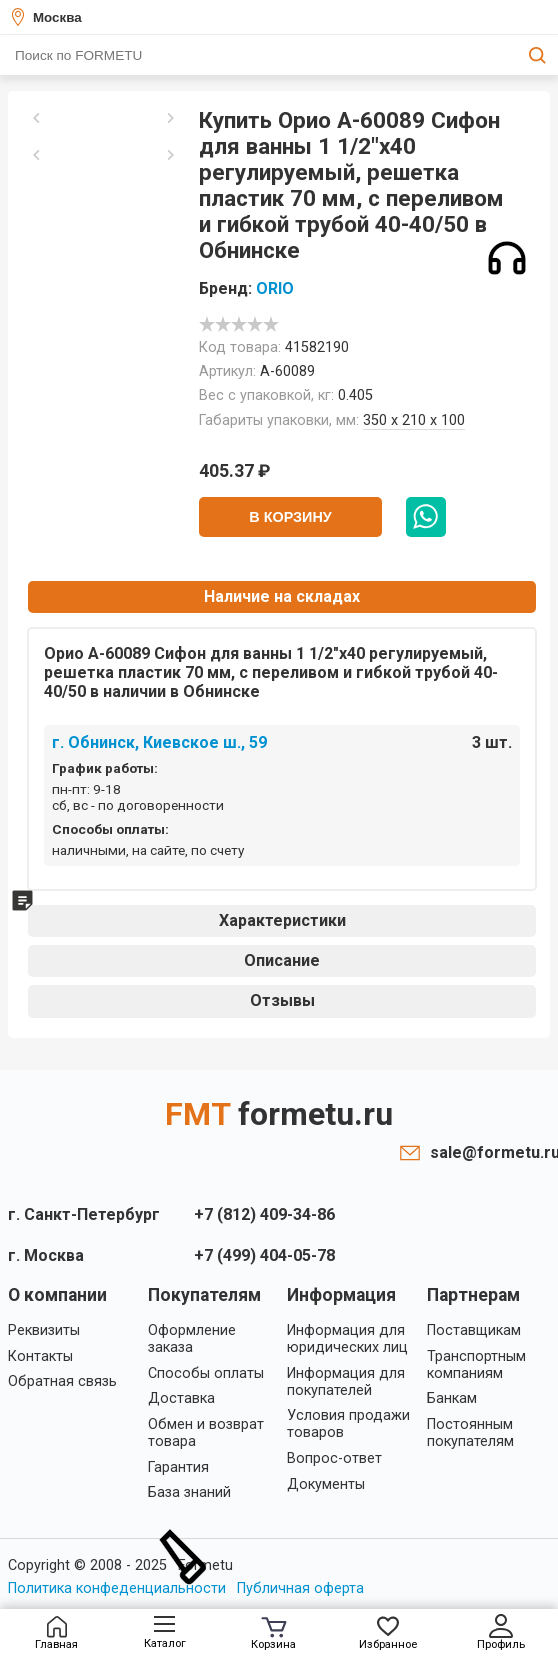 The image size is (558, 1656). What do you see at coordinates (22, 900) in the screenshot?
I see `create a new note` at bounding box center [22, 900].